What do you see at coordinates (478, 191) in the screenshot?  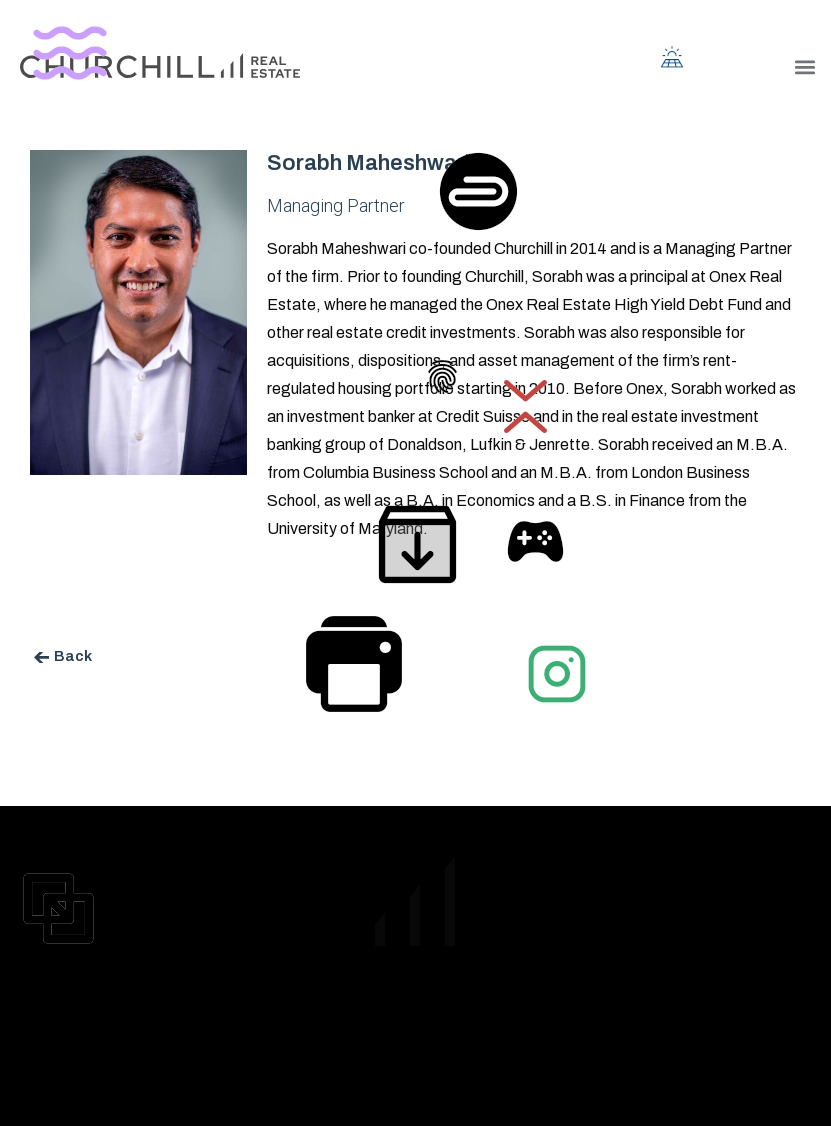 I see `attach a file to your message` at bounding box center [478, 191].